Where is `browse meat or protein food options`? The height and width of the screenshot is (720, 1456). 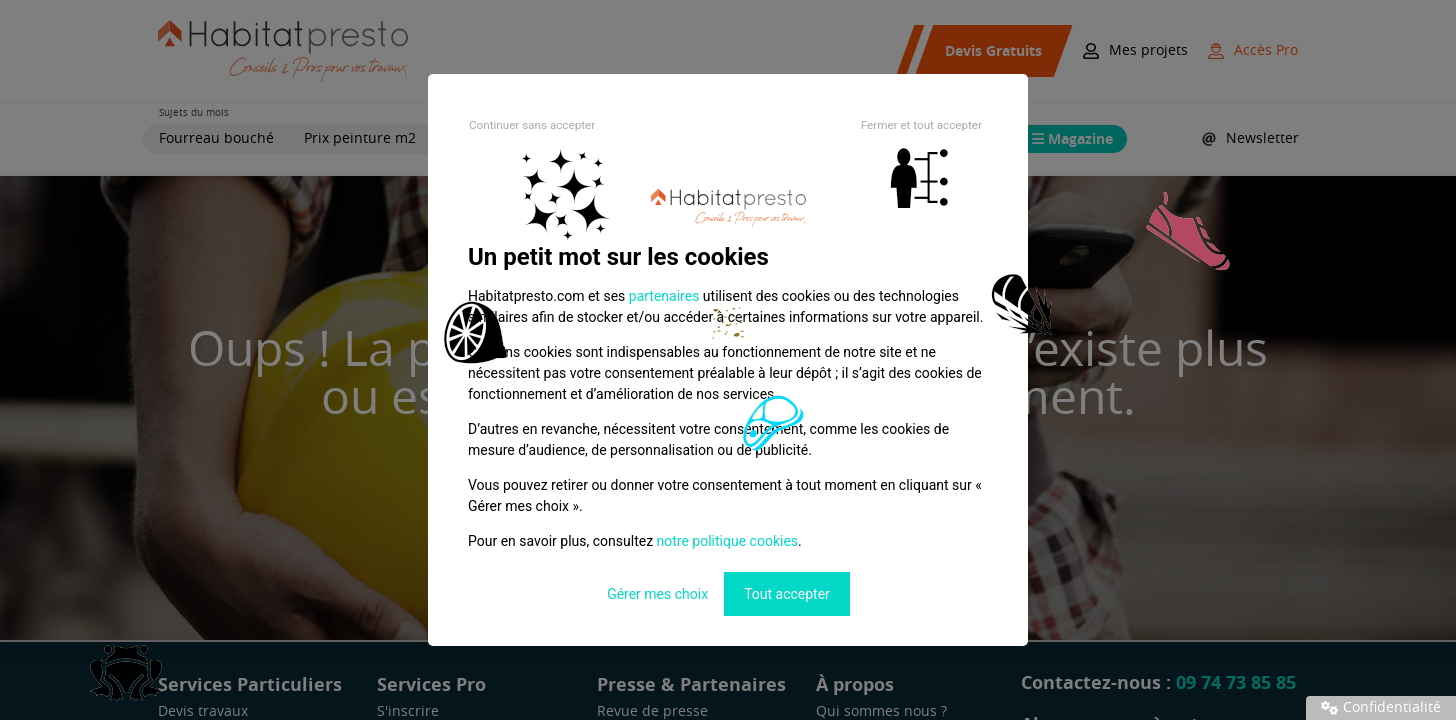
browse meat or protein food options is located at coordinates (773, 423).